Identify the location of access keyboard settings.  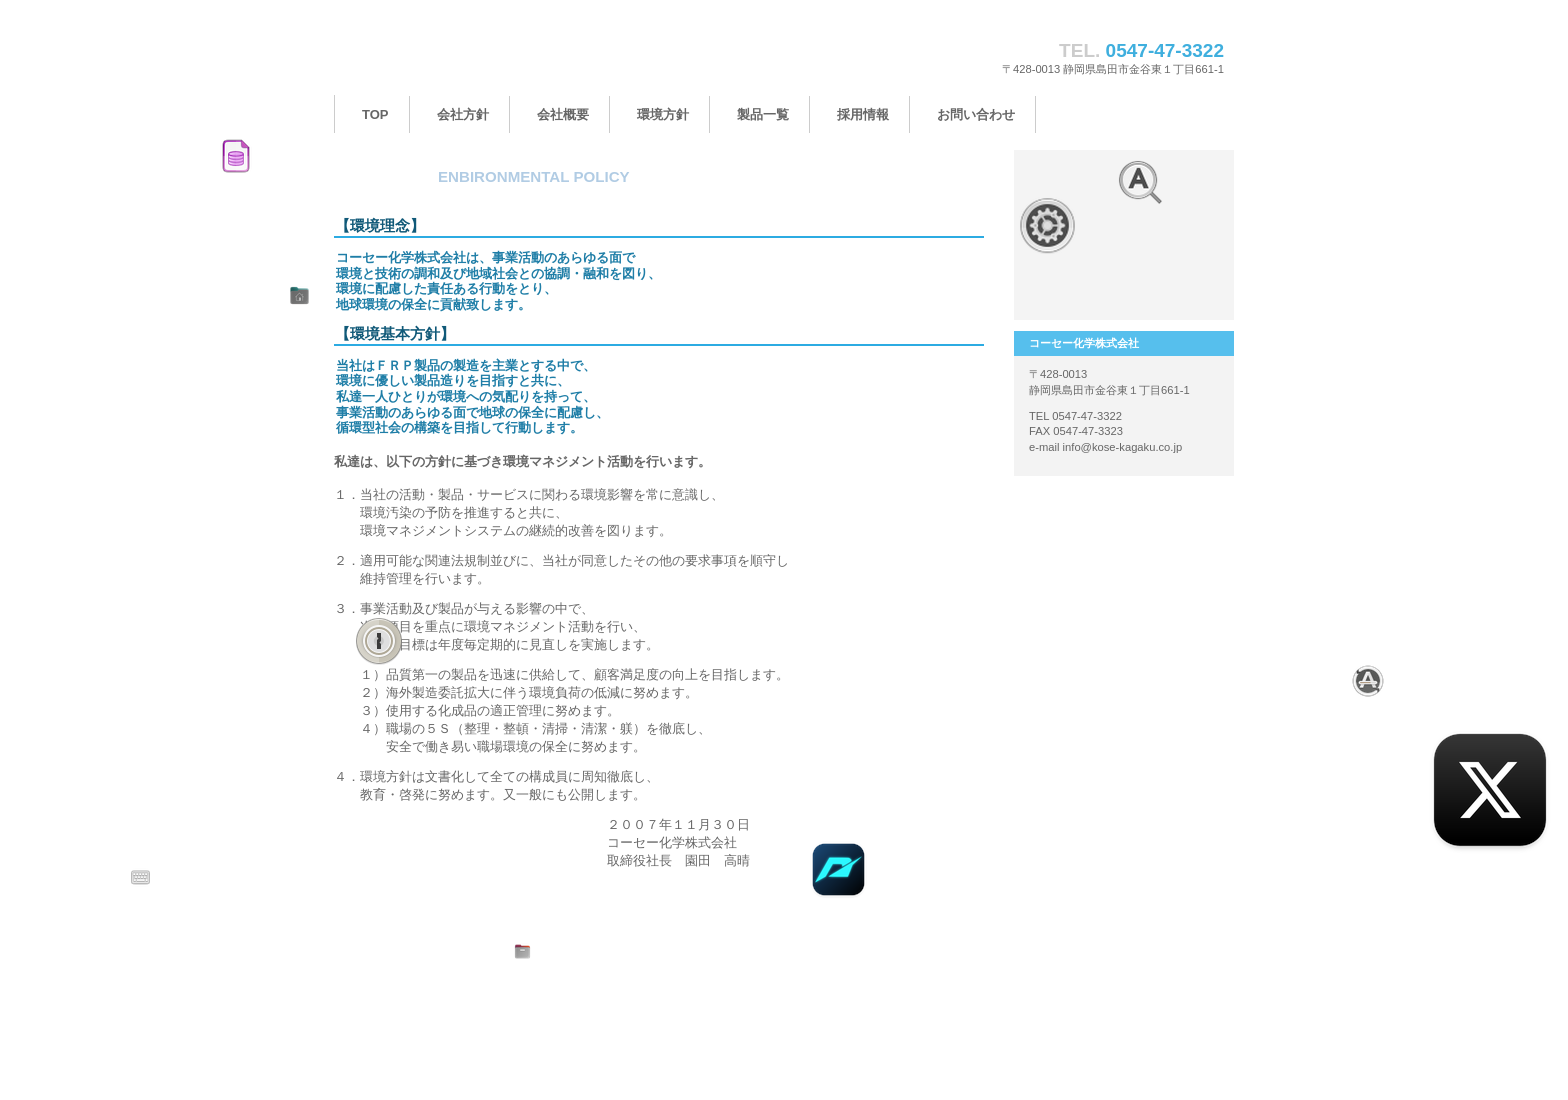
(140, 877).